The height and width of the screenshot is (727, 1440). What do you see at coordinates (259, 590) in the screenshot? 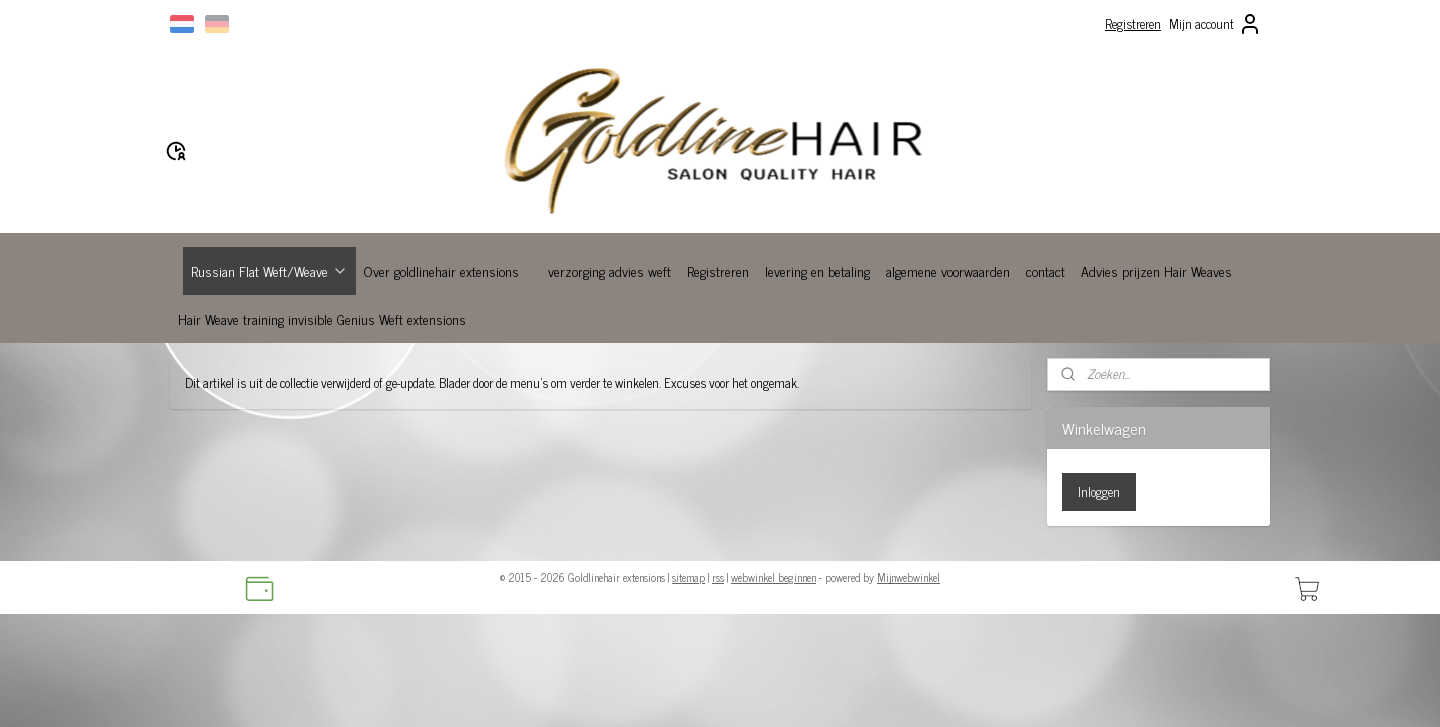
I see `access your wallet or payment methods` at bounding box center [259, 590].